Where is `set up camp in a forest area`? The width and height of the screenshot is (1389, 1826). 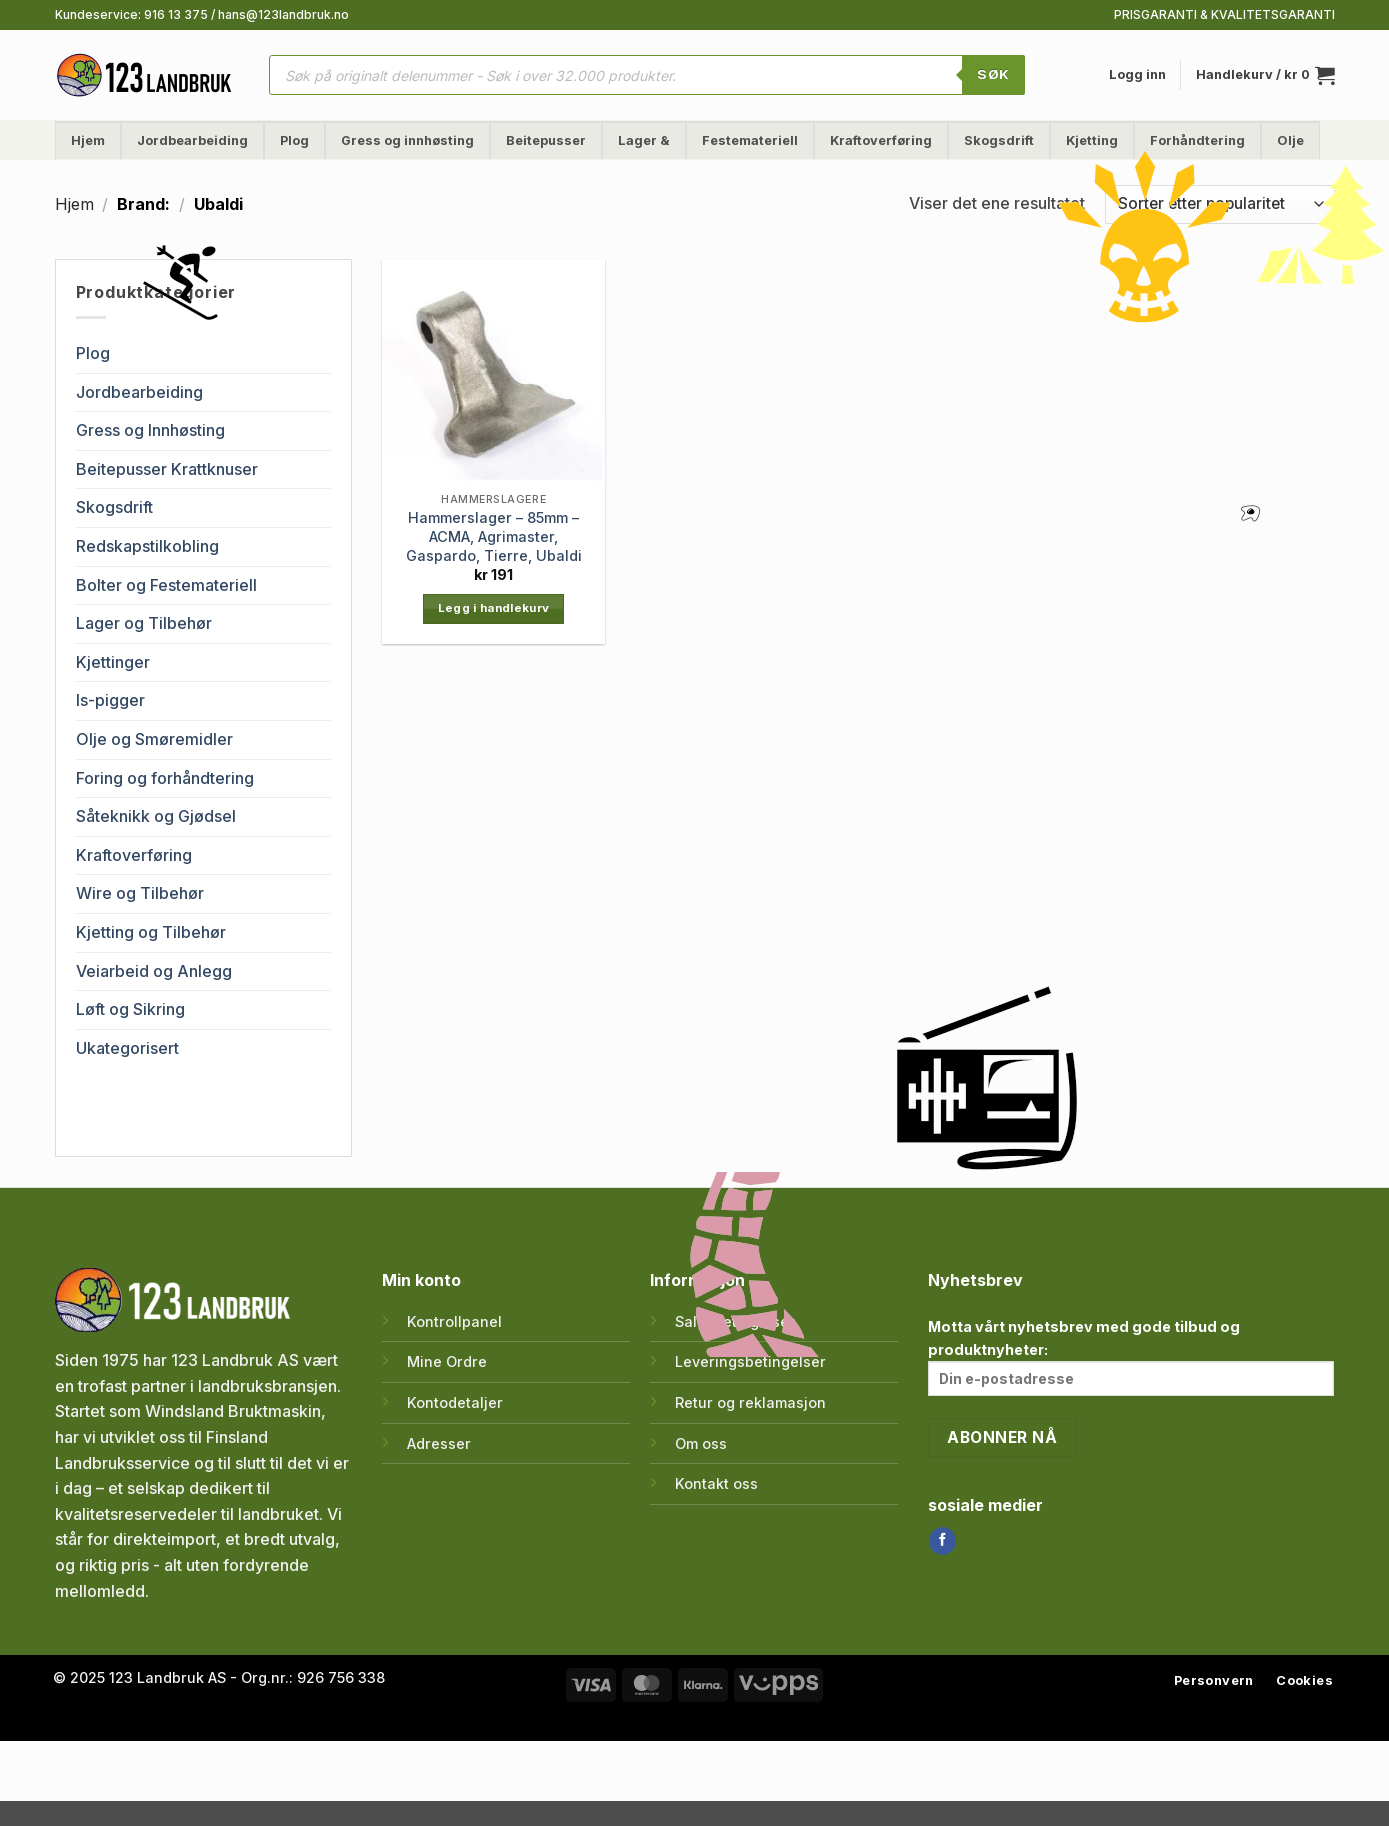
set up camp in a forest area is located at coordinates (1320, 224).